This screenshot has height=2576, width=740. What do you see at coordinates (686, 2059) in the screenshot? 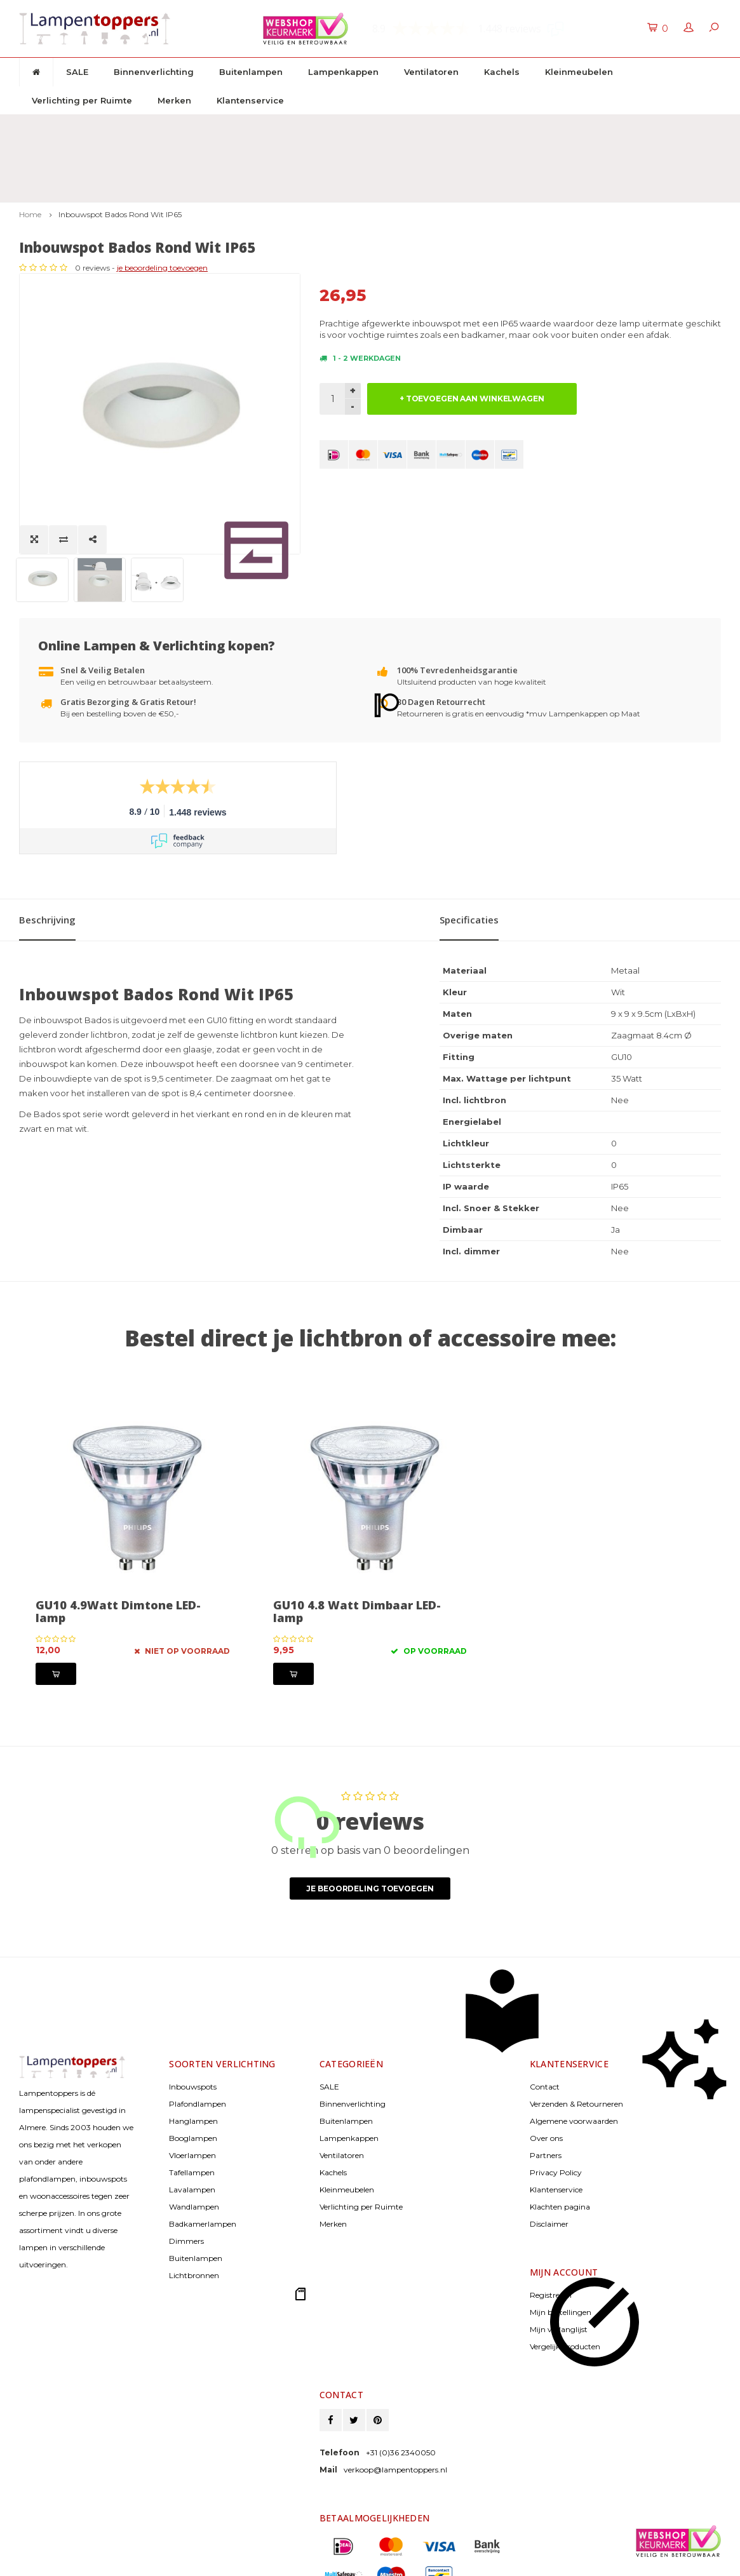
I see `indicates AI-generated or enhanced content` at bounding box center [686, 2059].